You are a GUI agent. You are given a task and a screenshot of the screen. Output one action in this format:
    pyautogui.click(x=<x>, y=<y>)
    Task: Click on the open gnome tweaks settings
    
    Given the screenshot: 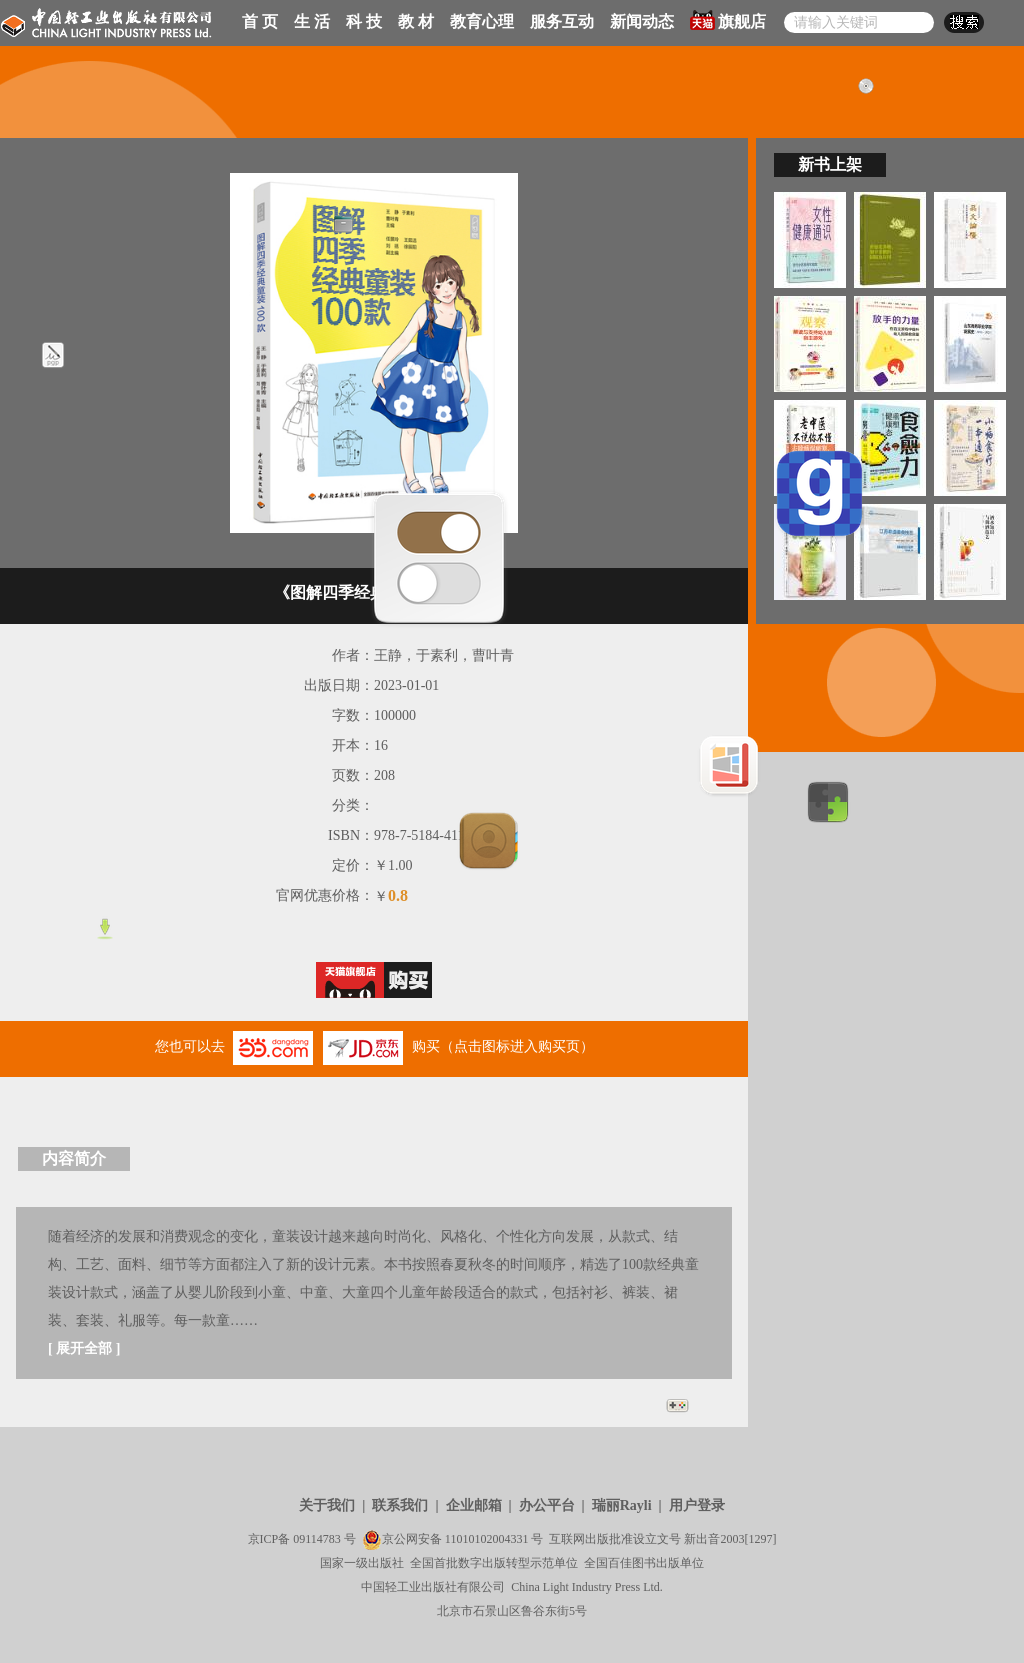 What is the action you would take?
    pyautogui.click(x=439, y=558)
    